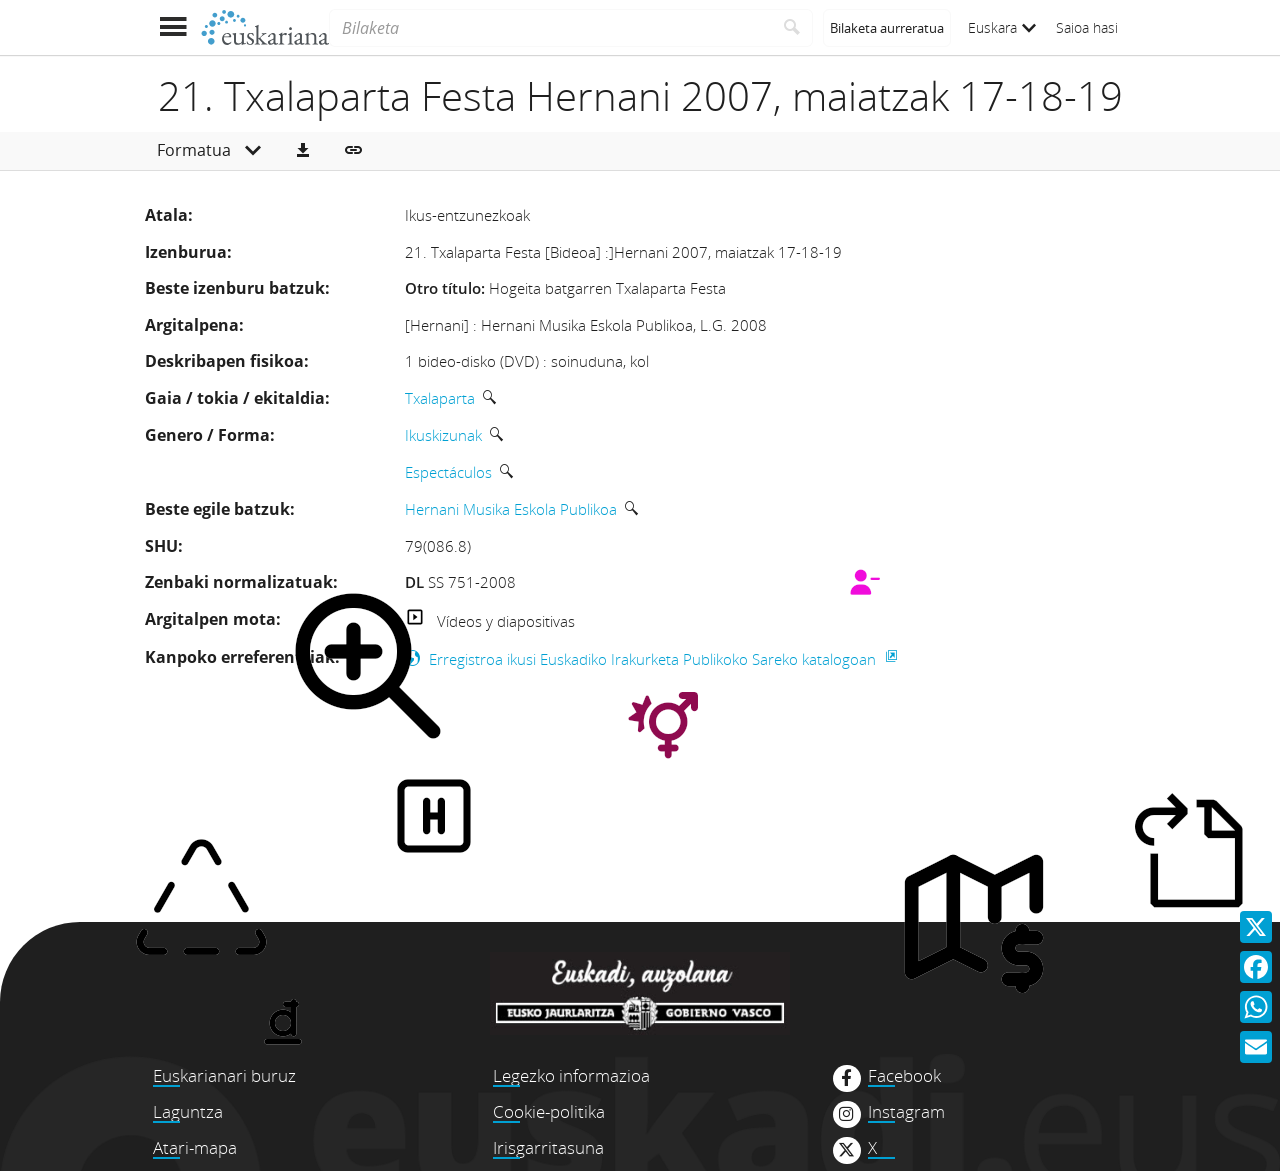  Describe the element at coordinates (864, 582) in the screenshot. I see `remove a user or contact` at that location.